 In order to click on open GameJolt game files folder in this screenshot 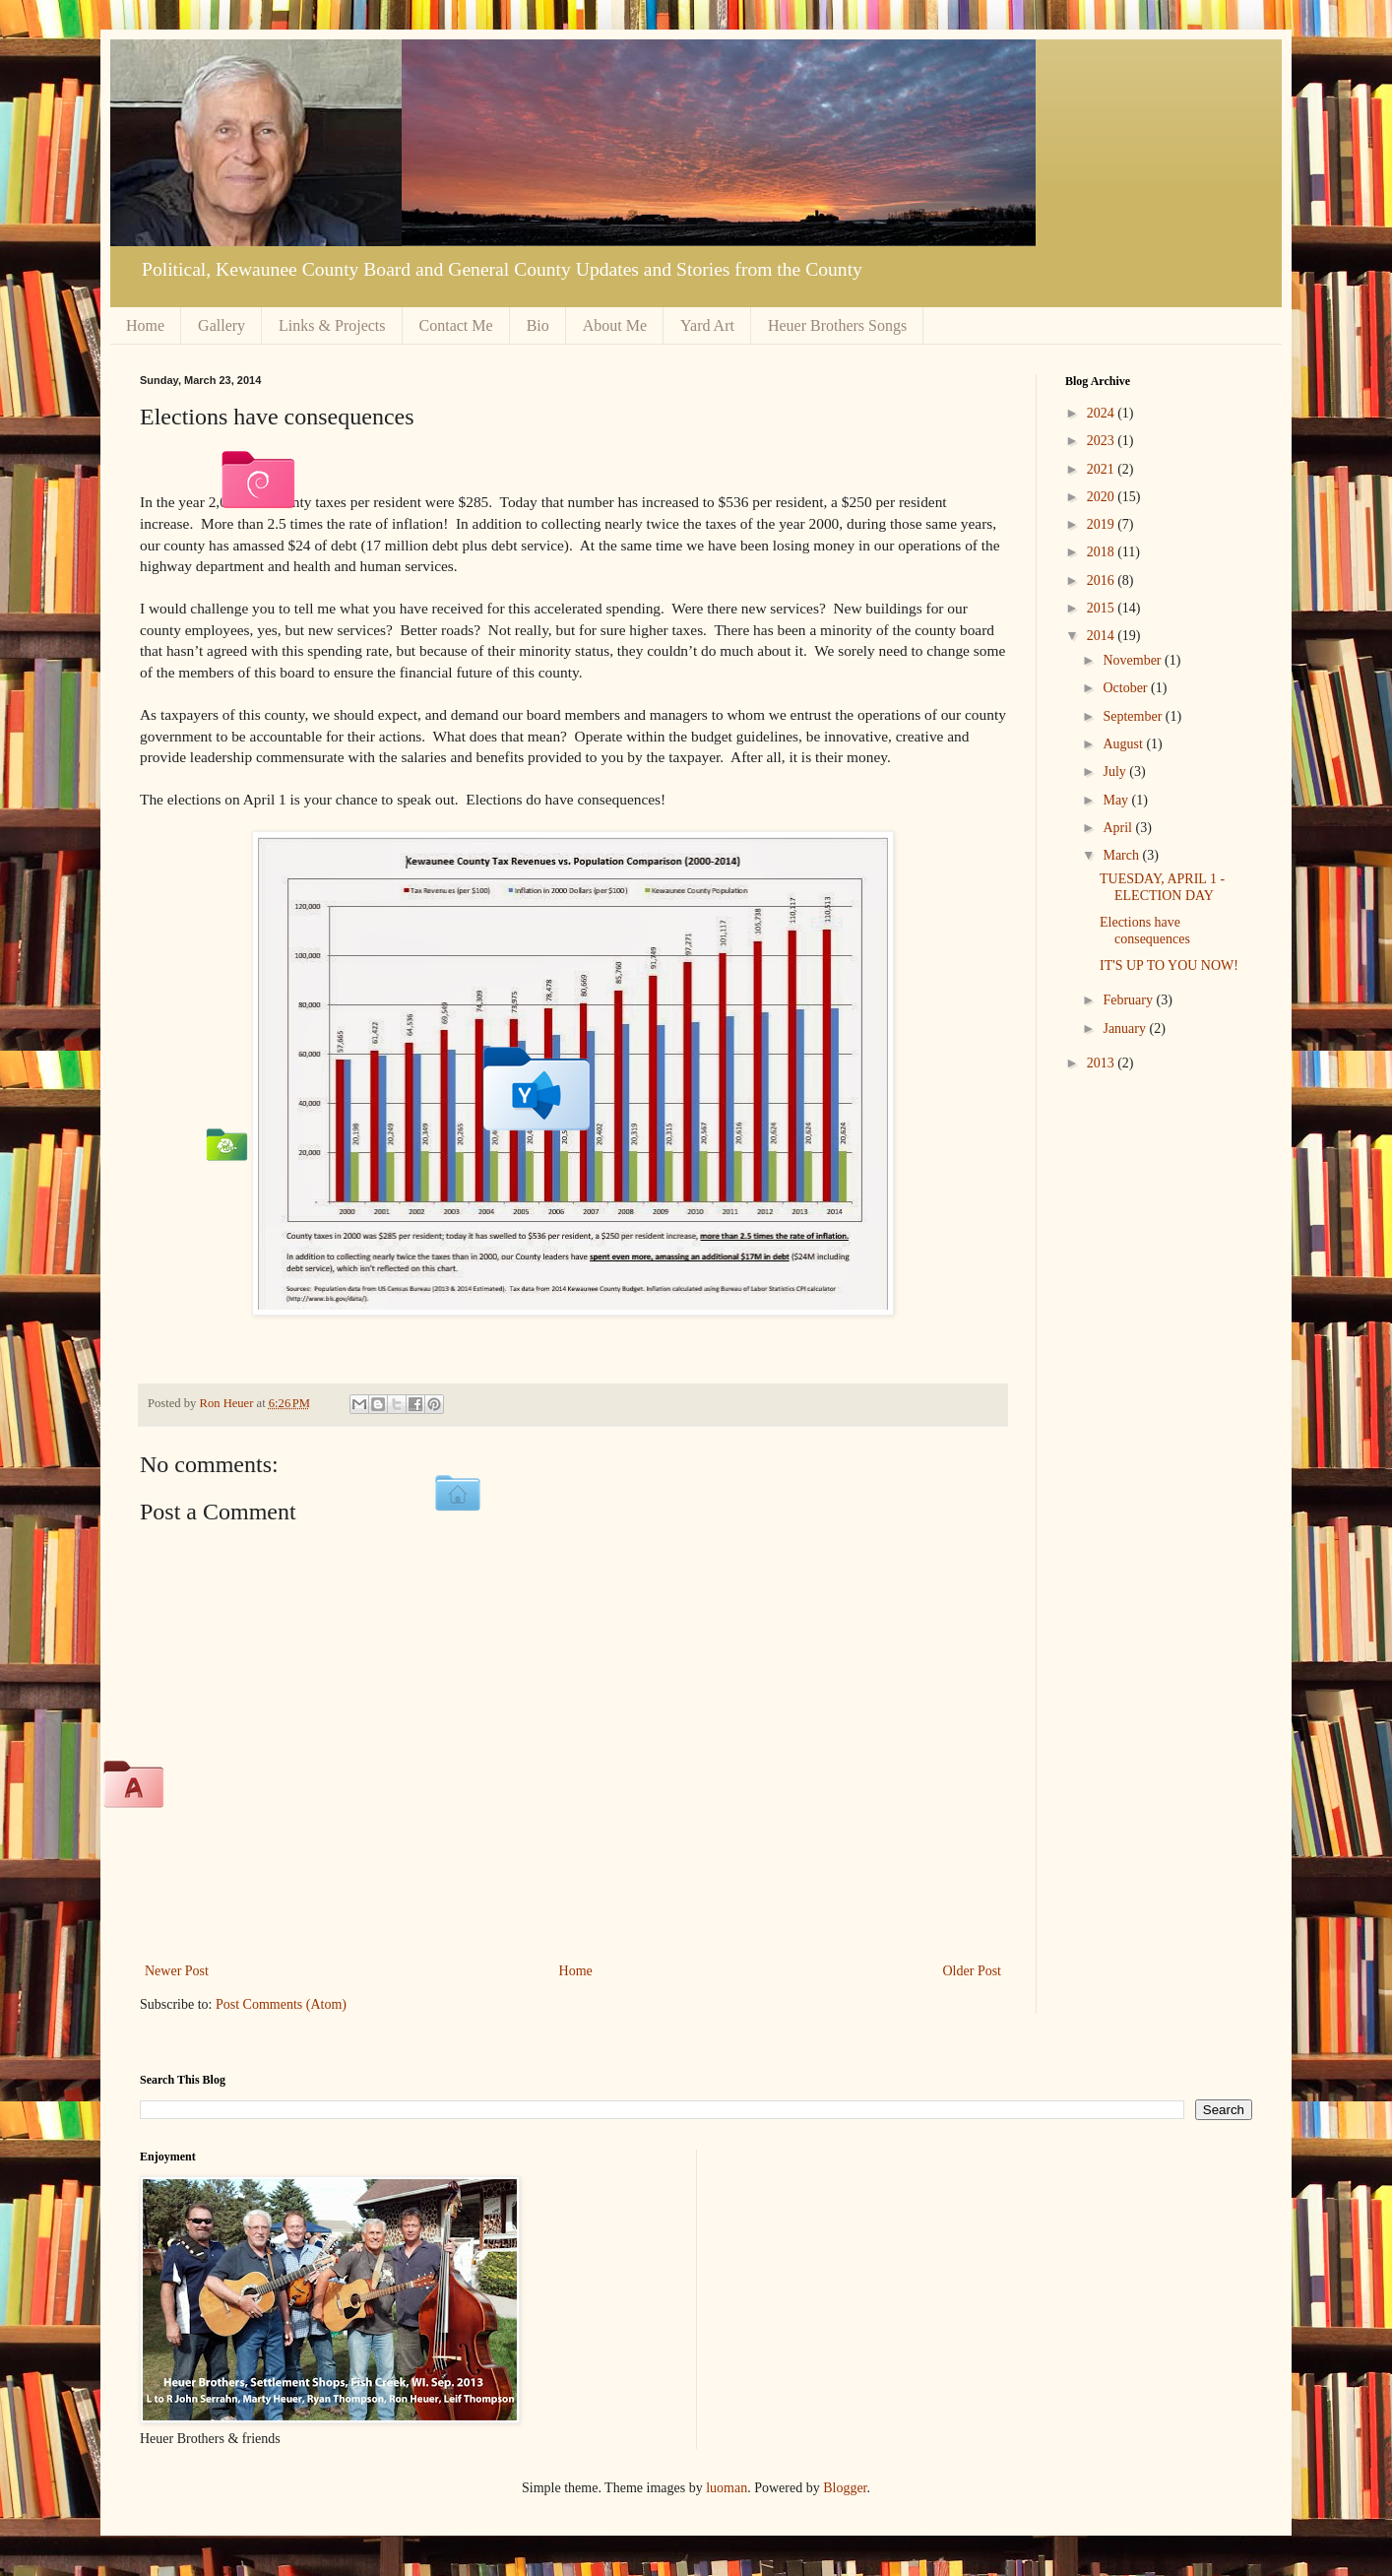, I will do `click(226, 1145)`.